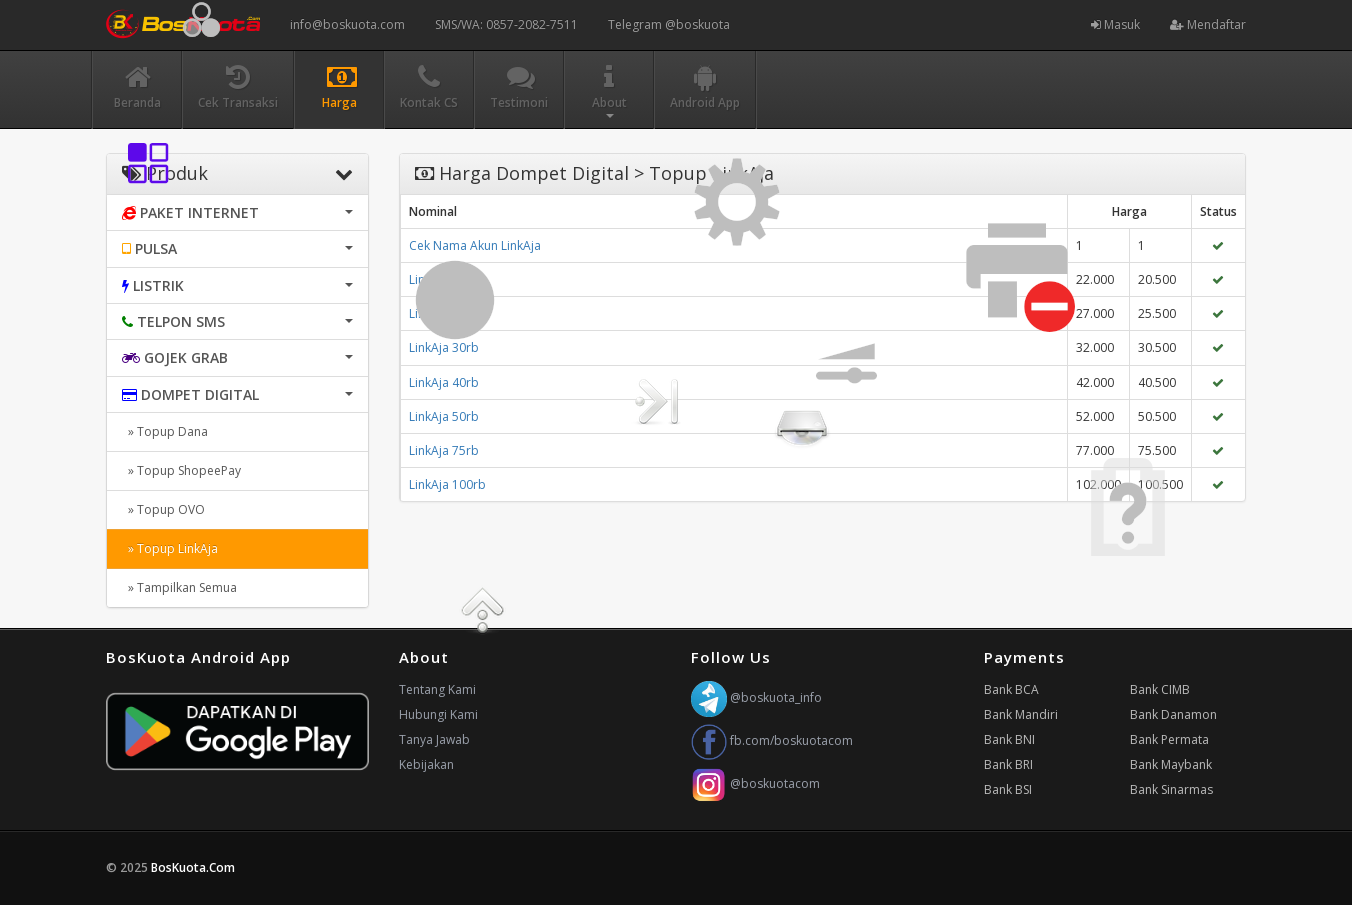  I want to click on access color and display preferences, so click(201, 18).